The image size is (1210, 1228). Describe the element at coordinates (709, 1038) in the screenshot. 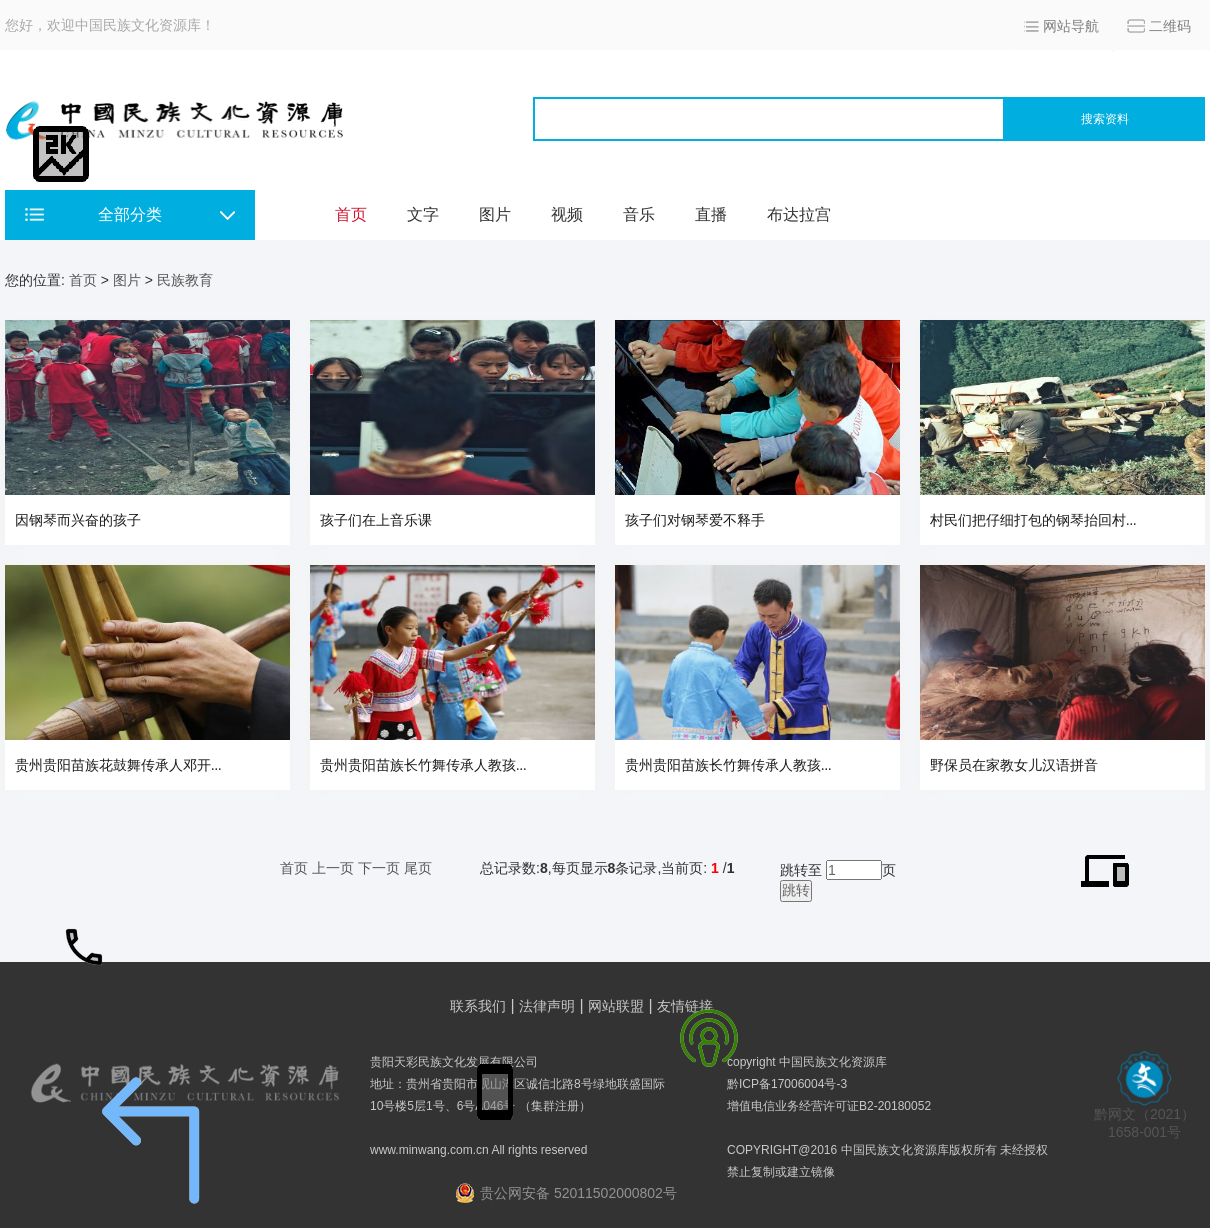

I see `open apple podcasts` at that location.